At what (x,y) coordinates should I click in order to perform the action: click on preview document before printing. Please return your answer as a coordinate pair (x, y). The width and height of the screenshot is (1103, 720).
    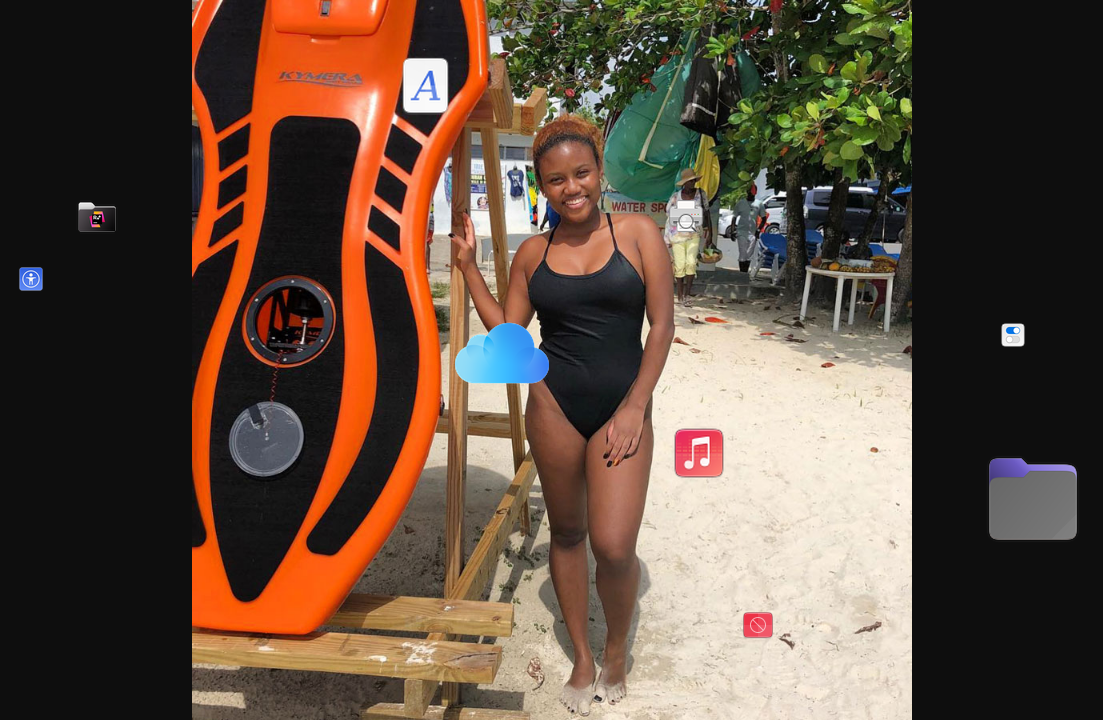
    Looking at the image, I should click on (686, 216).